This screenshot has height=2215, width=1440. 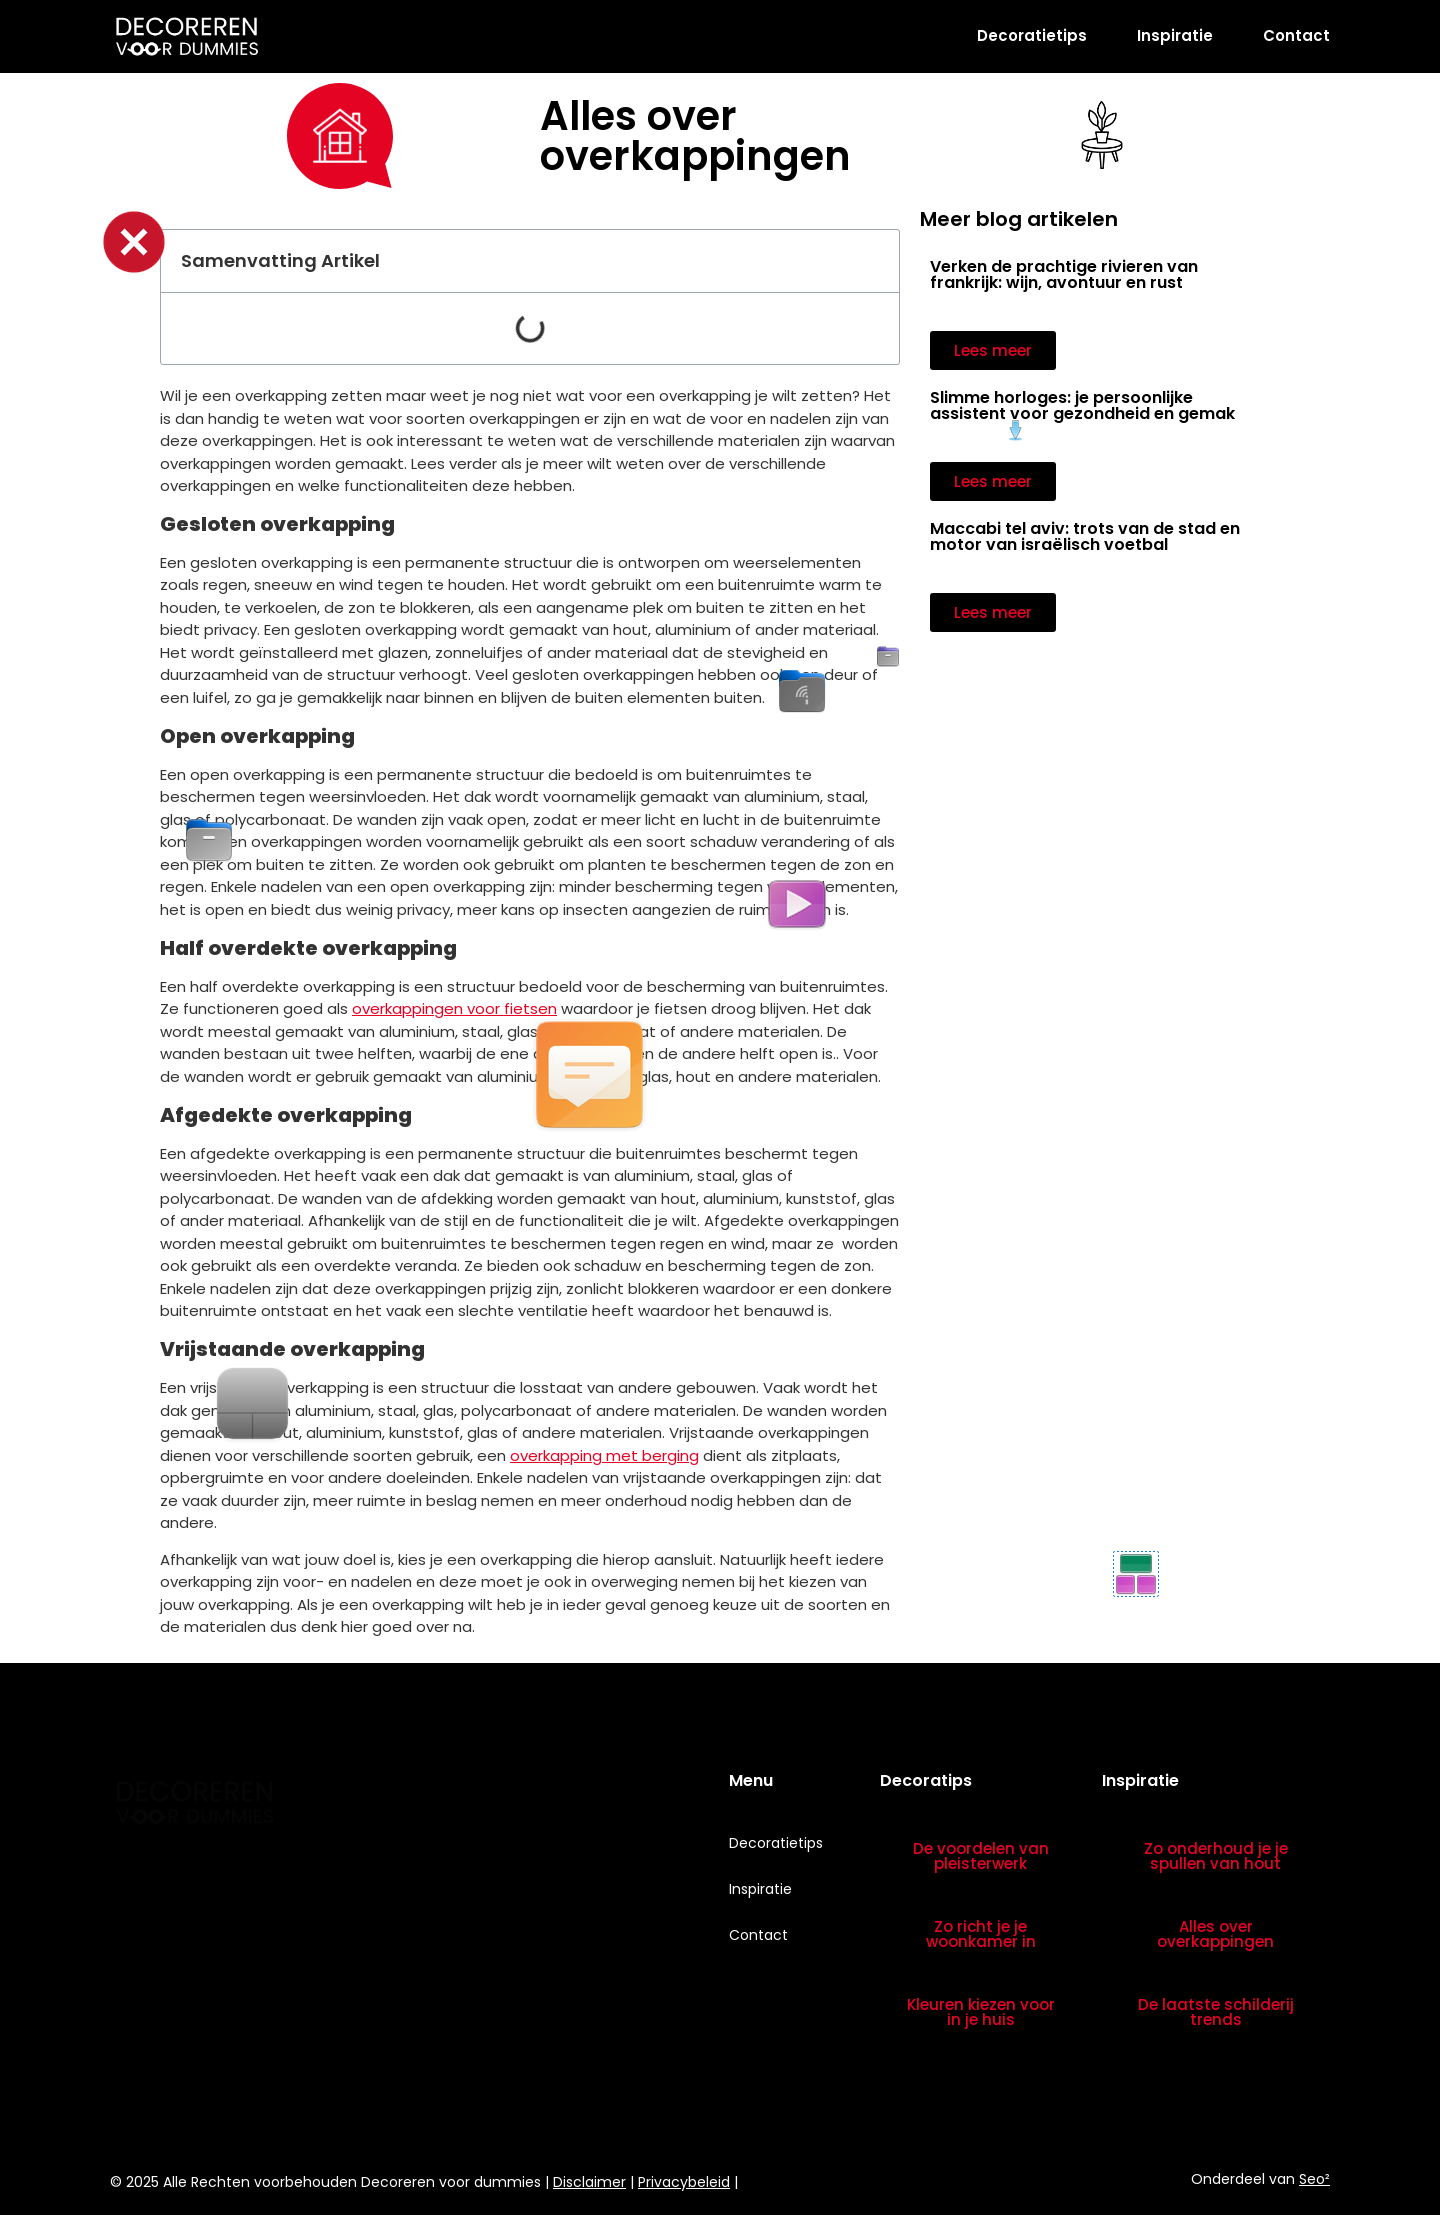 I want to click on save file with a new name or location, so click(x=1015, y=430).